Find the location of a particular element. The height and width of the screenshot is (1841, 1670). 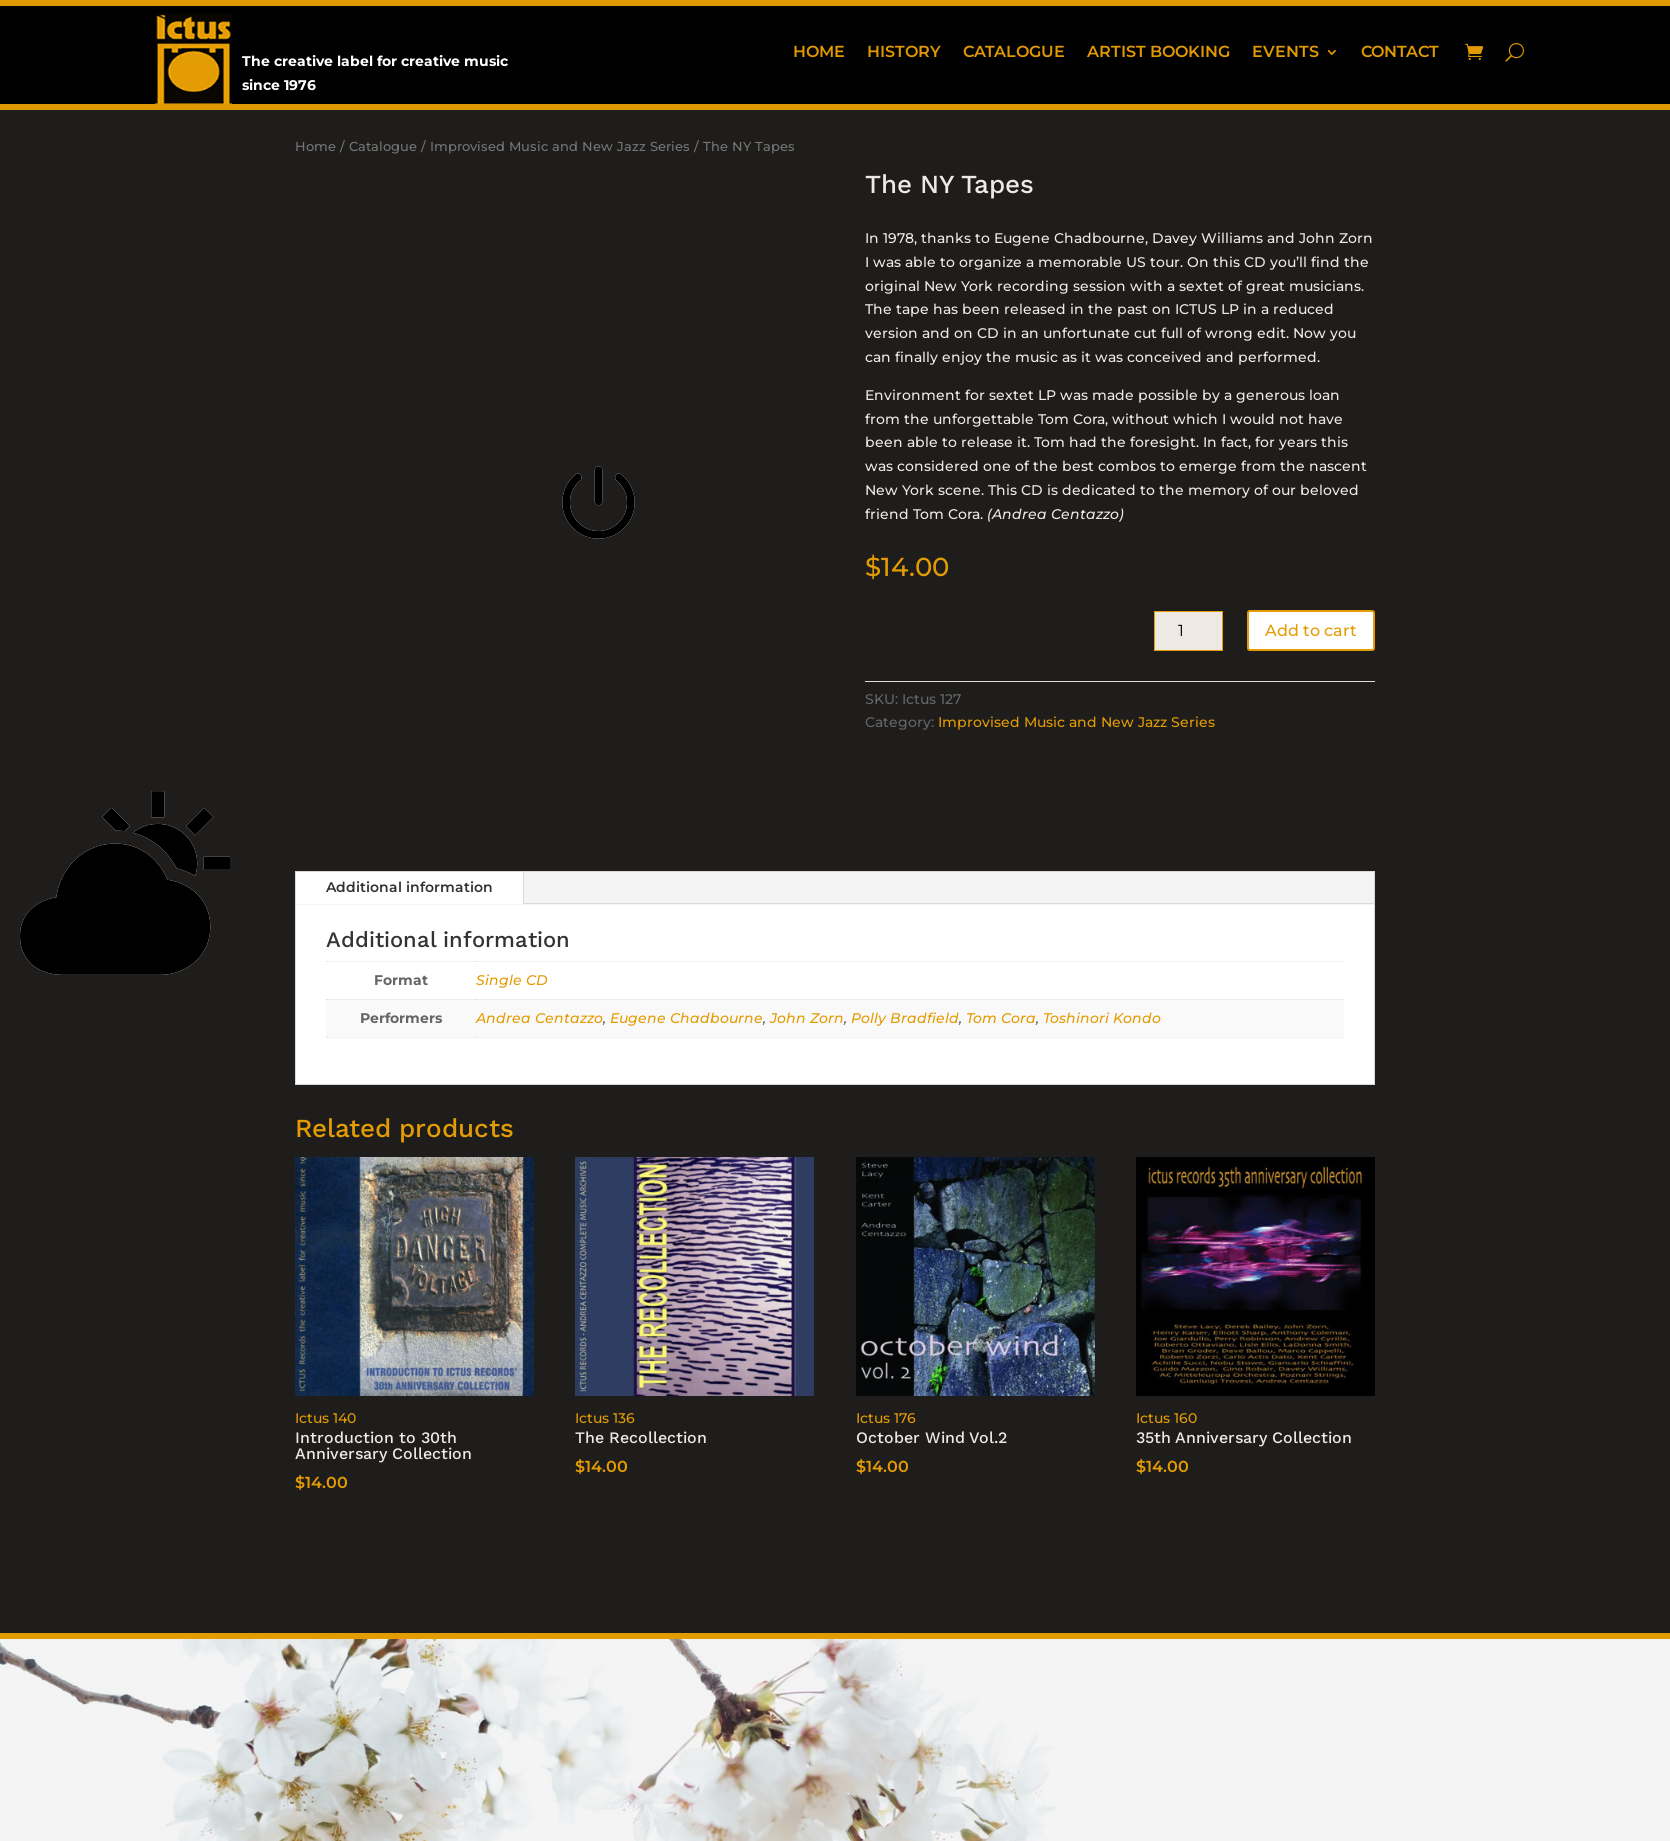

indicates partly cloudy weather conditions is located at coordinates (125, 883).